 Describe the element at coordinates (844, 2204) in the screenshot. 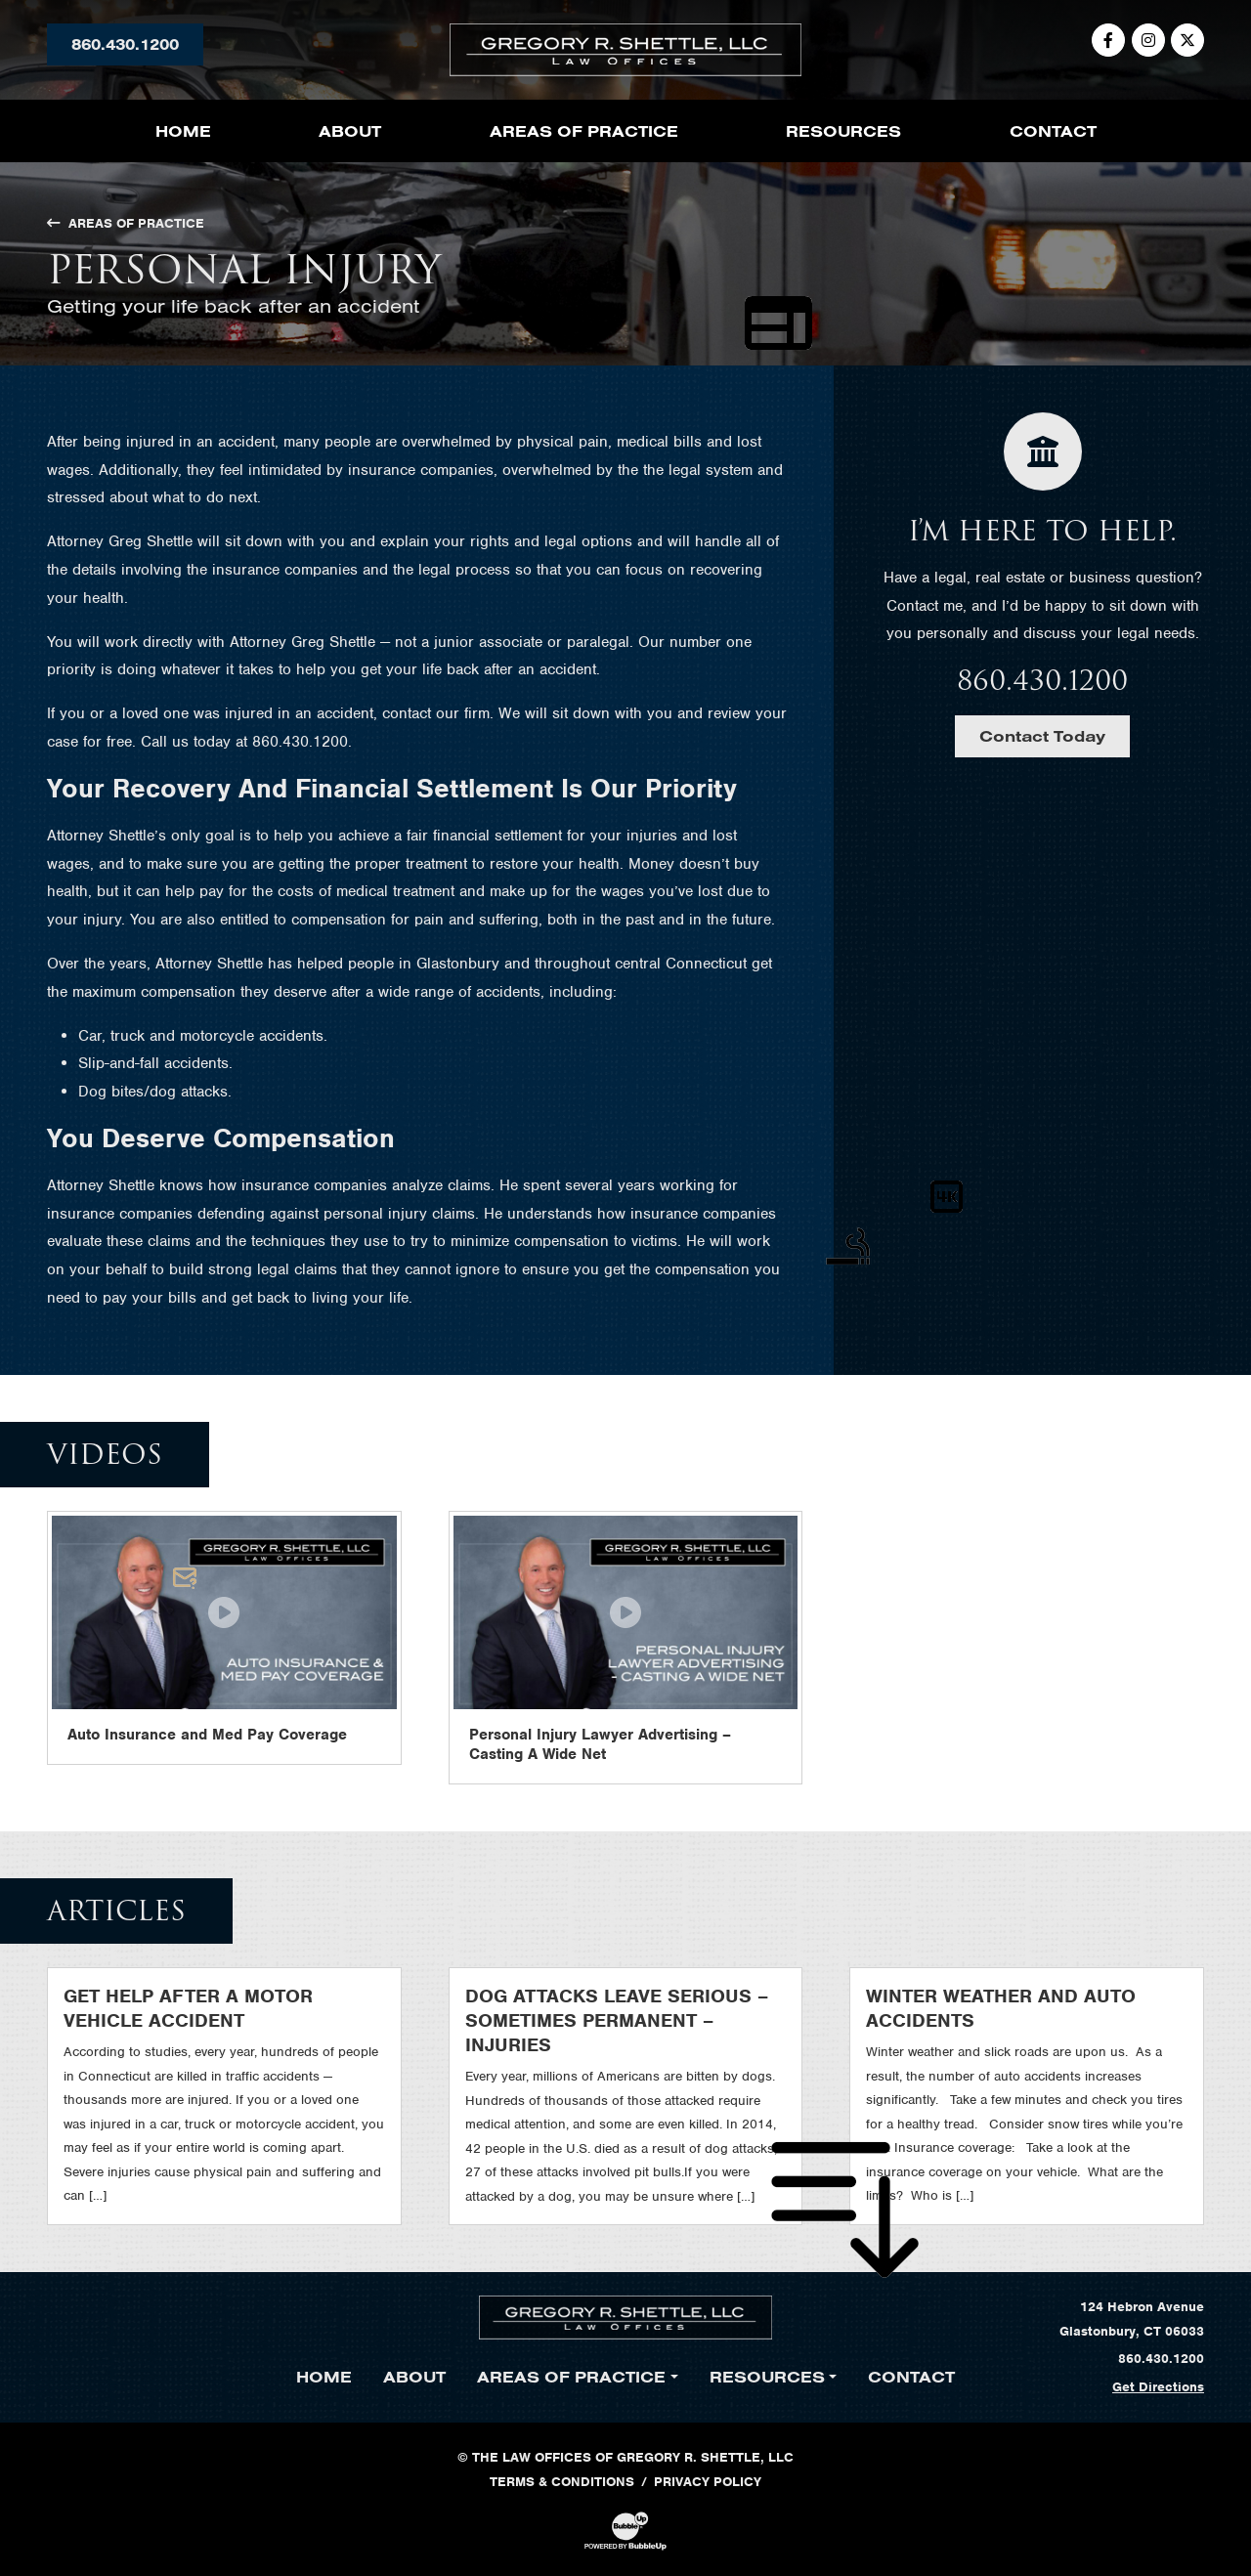

I see `sort list in descending order` at that location.